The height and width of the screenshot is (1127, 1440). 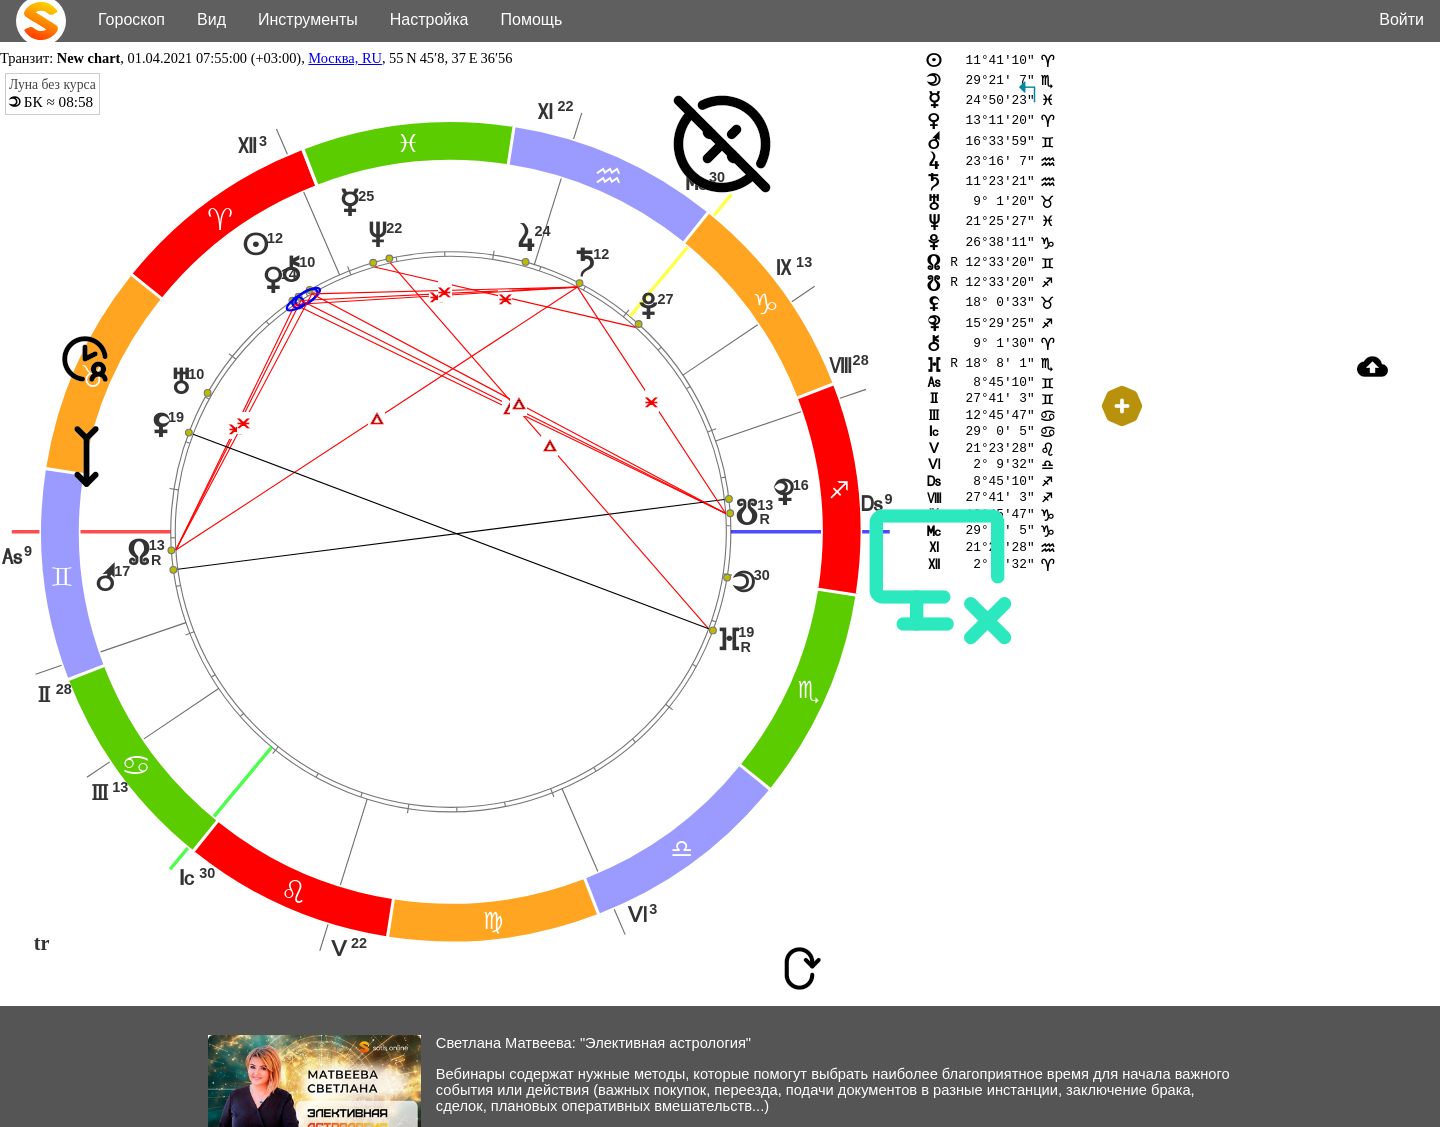 I want to click on disconnect or remove desktop device, so click(x=937, y=570).